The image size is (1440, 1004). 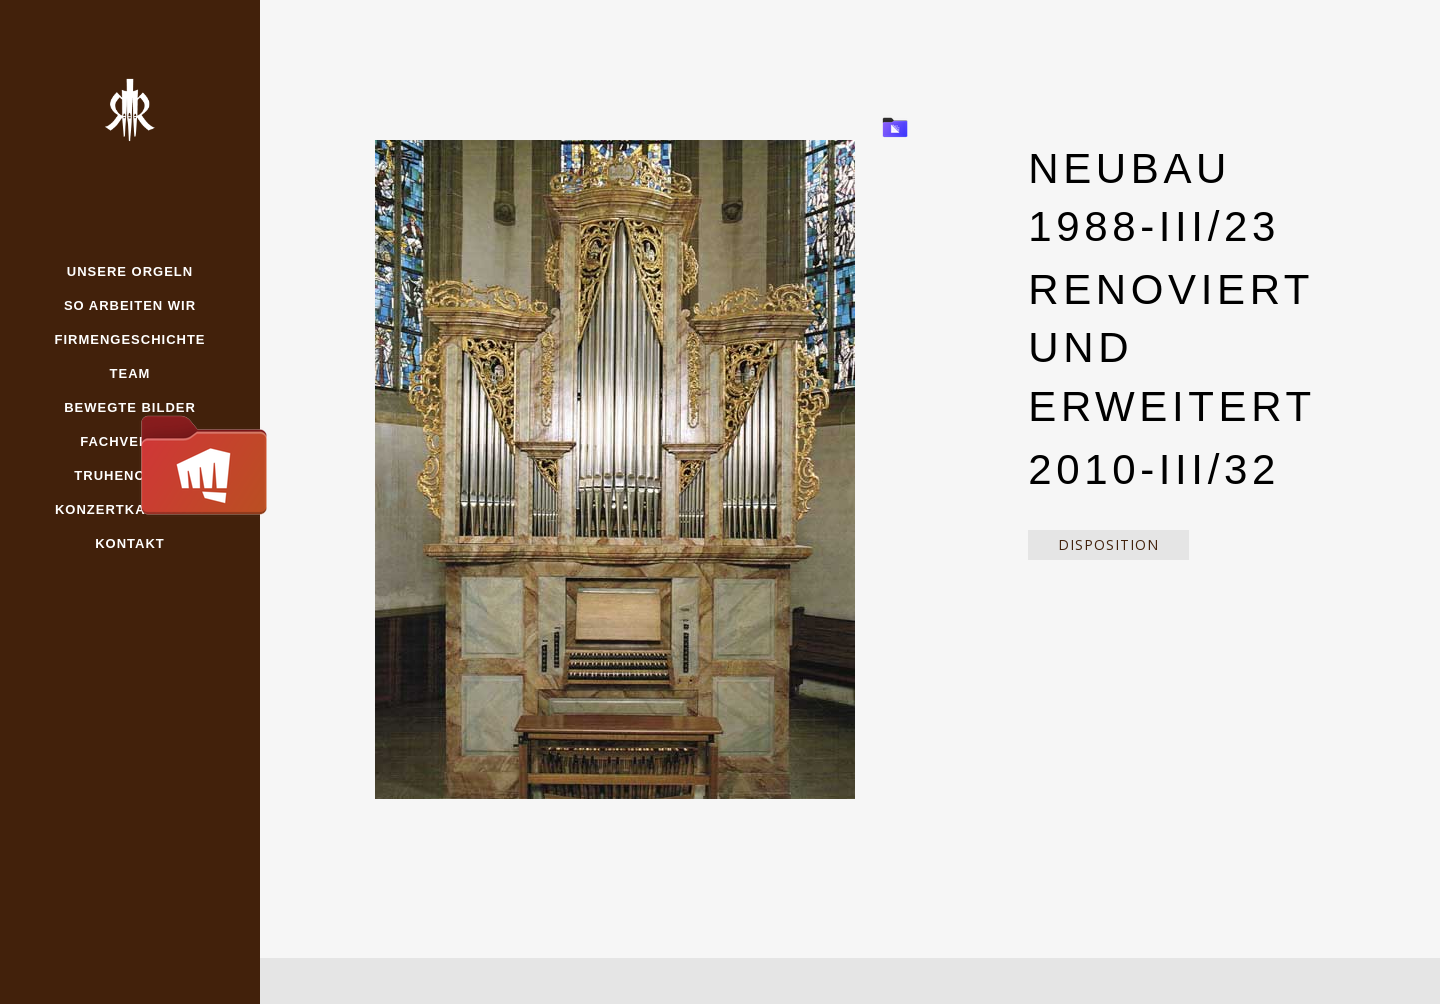 I want to click on open riot games folder, so click(x=203, y=468).